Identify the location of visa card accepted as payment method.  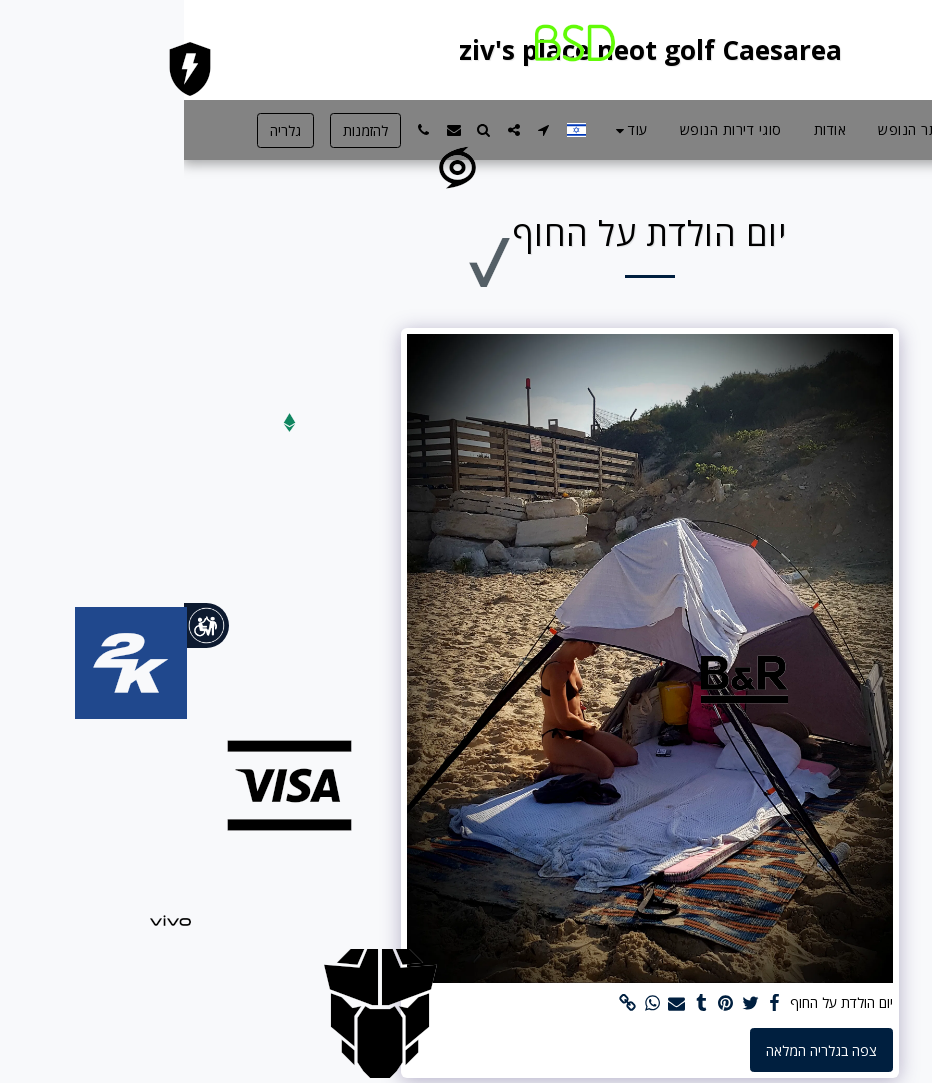
(289, 785).